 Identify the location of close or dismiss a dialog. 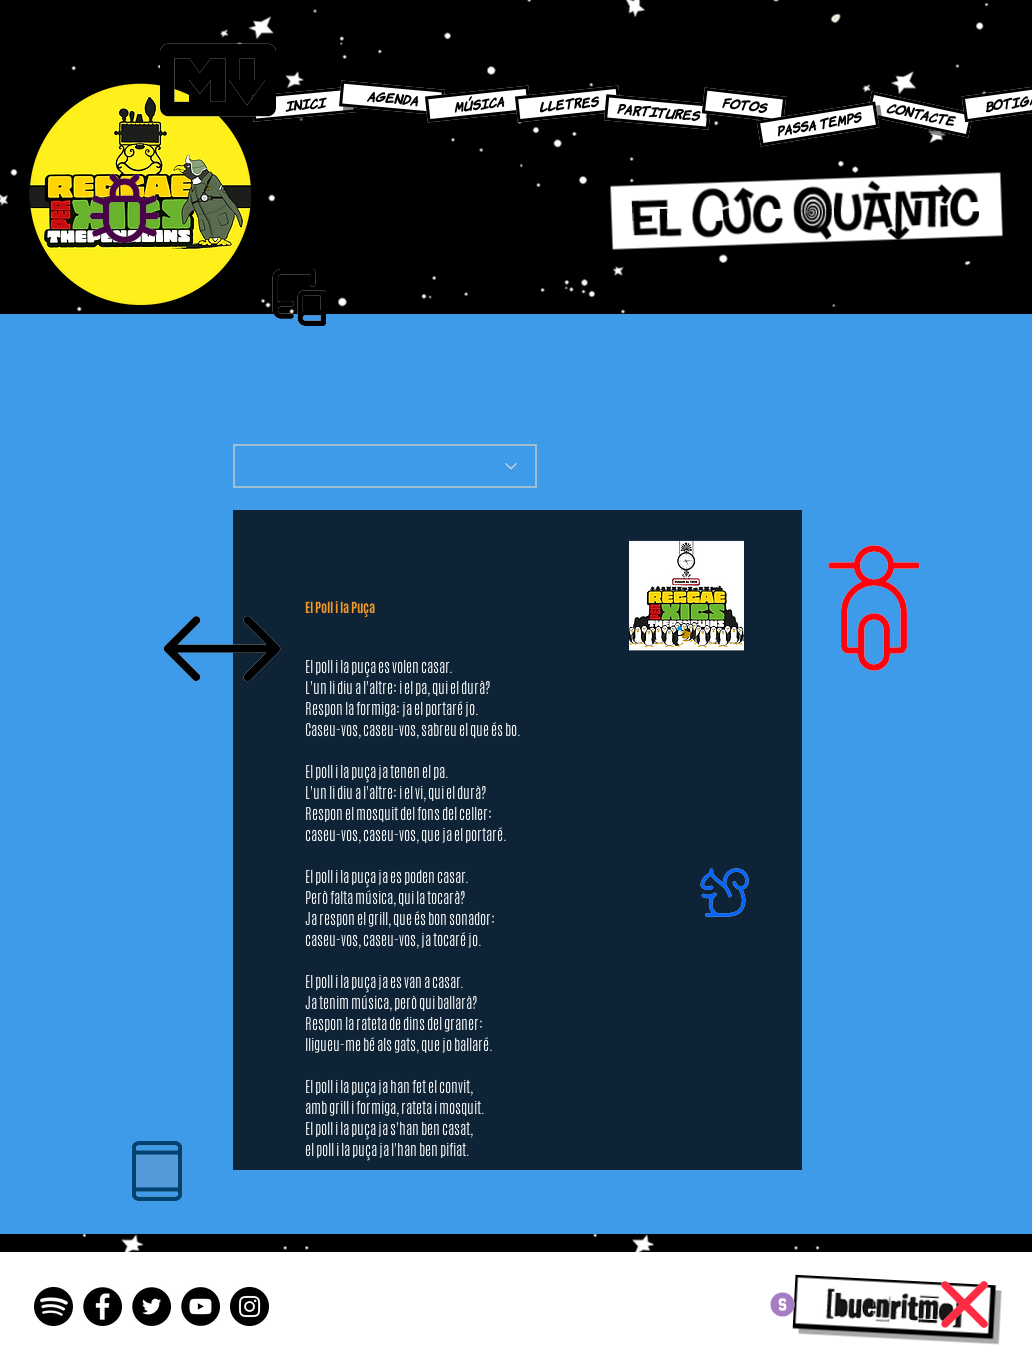
(964, 1304).